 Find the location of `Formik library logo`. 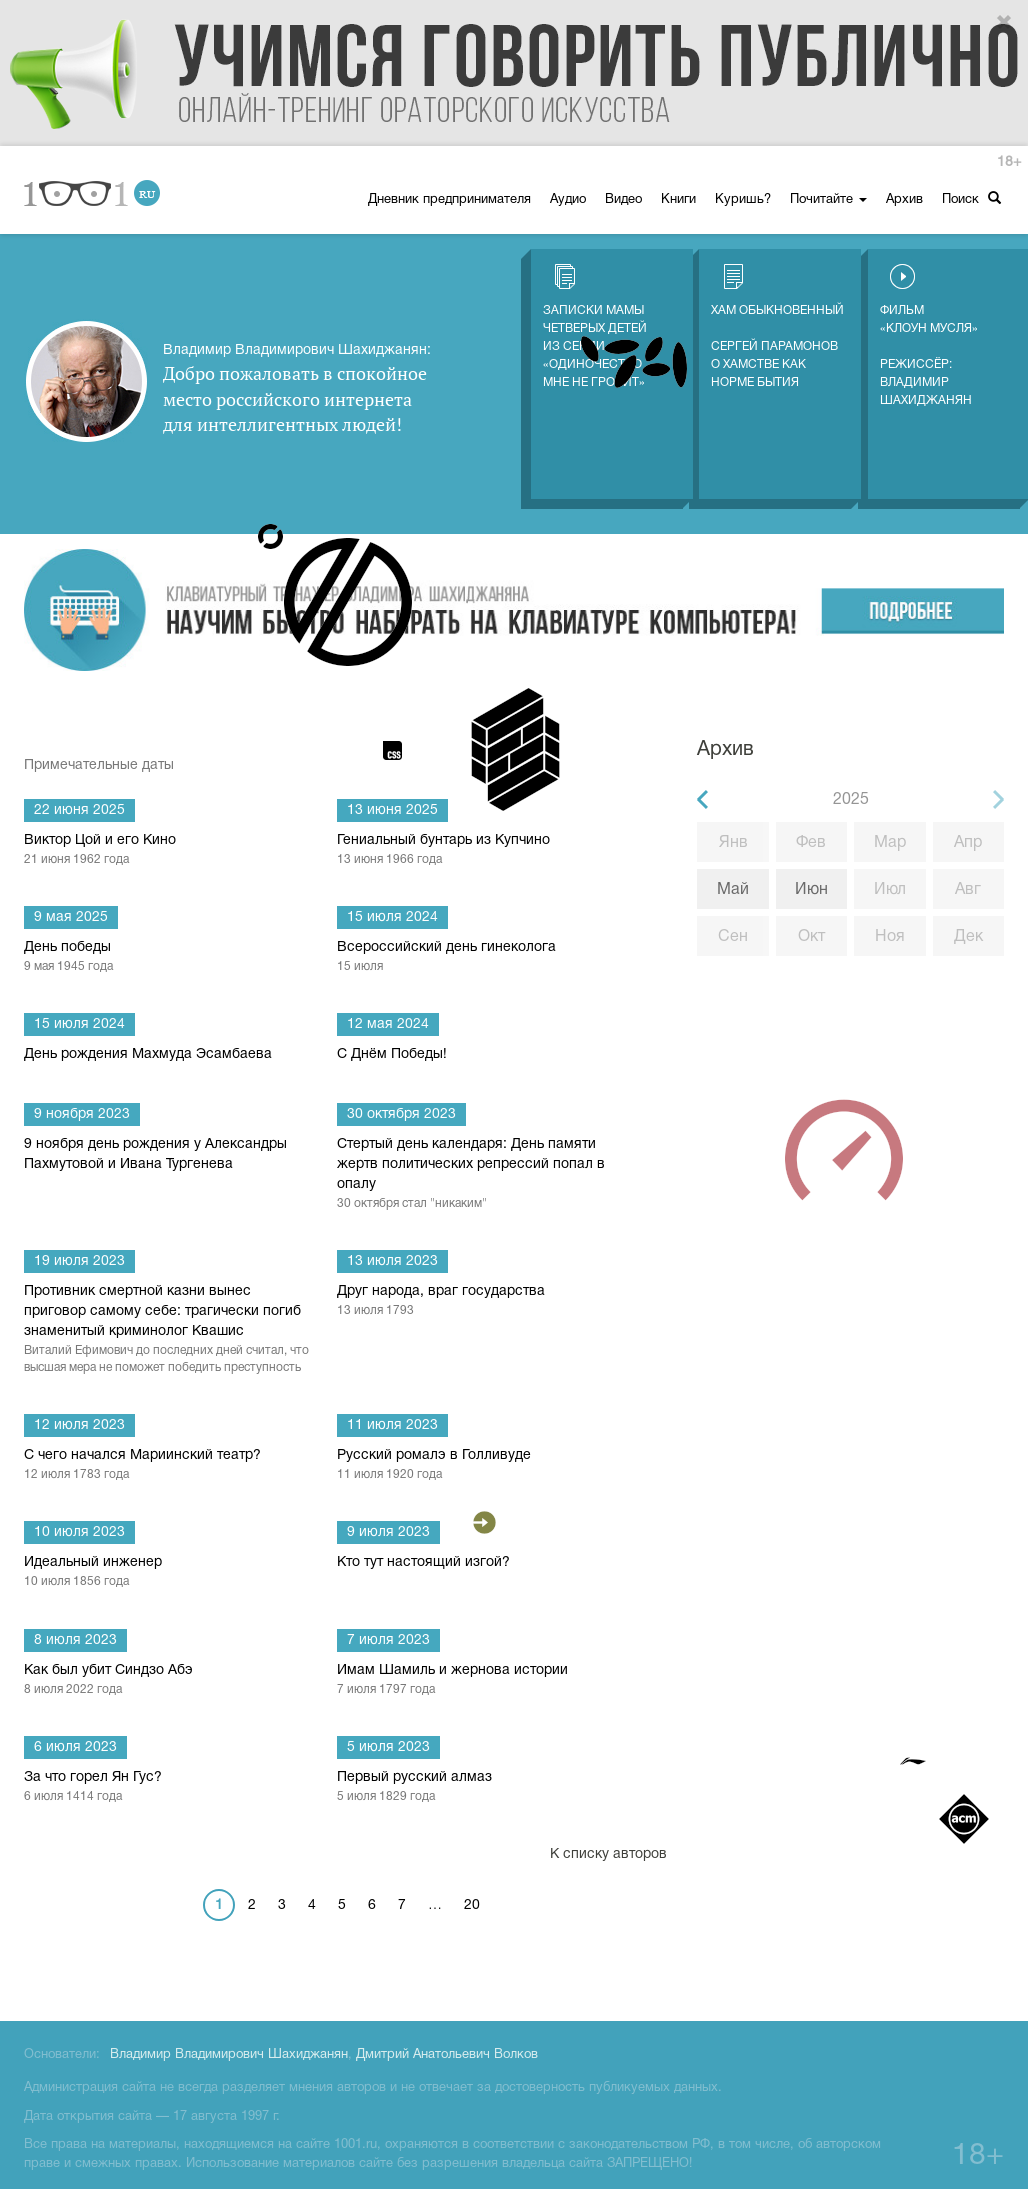

Formik library logo is located at coordinates (515, 749).